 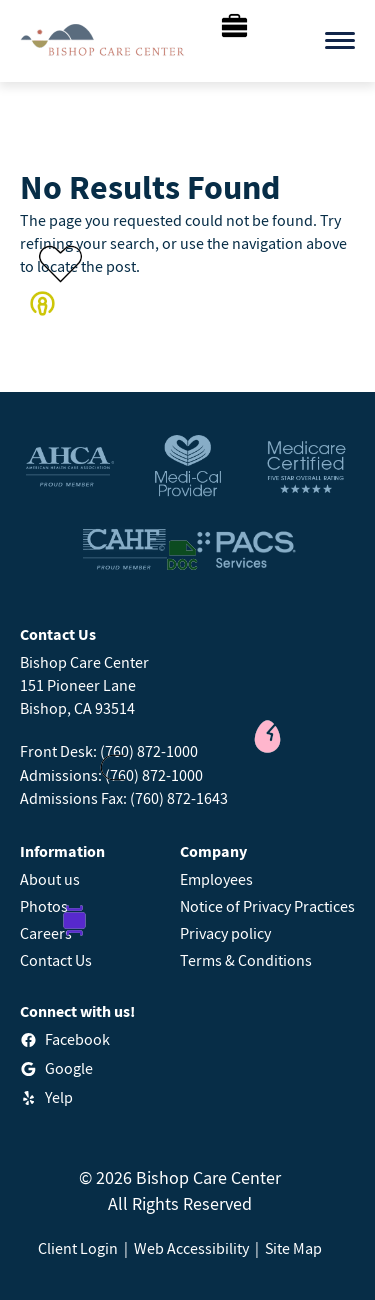 What do you see at coordinates (74, 920) in the screenshot?
I see `scroll through vertical carousel content` at bounding box center [74, 920].